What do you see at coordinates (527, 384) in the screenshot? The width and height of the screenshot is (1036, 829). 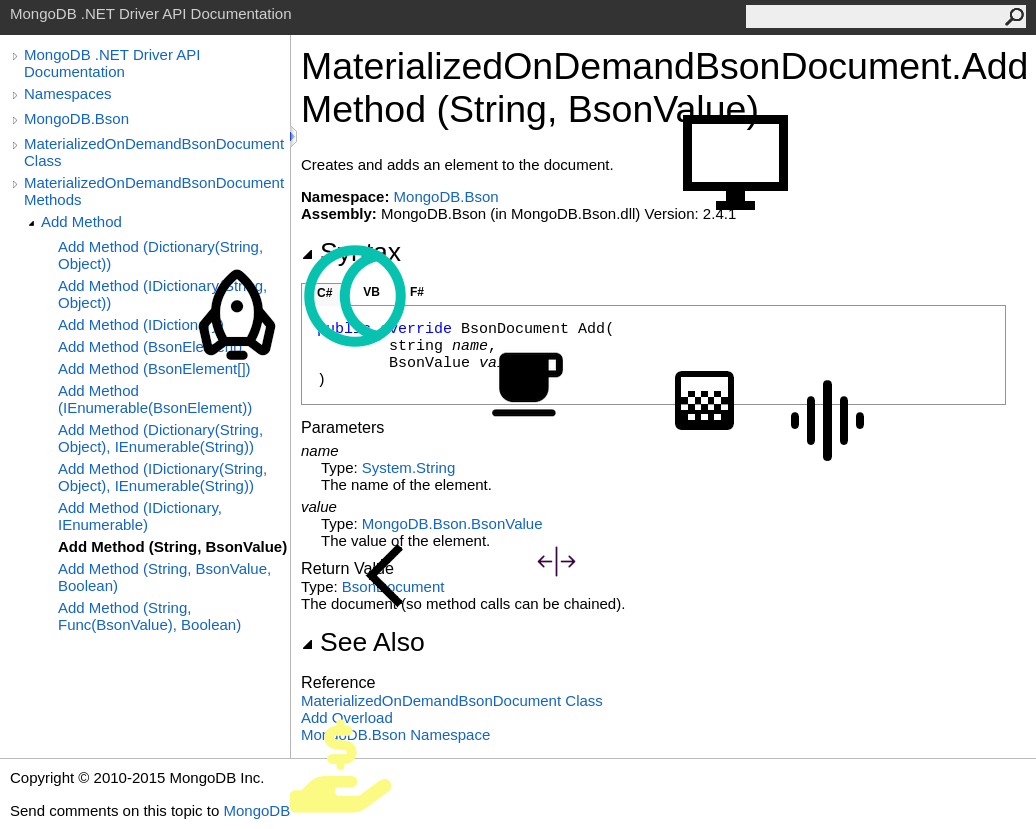 I see `find nearby coffee shops or cafes` at bounding box center [527, 384].